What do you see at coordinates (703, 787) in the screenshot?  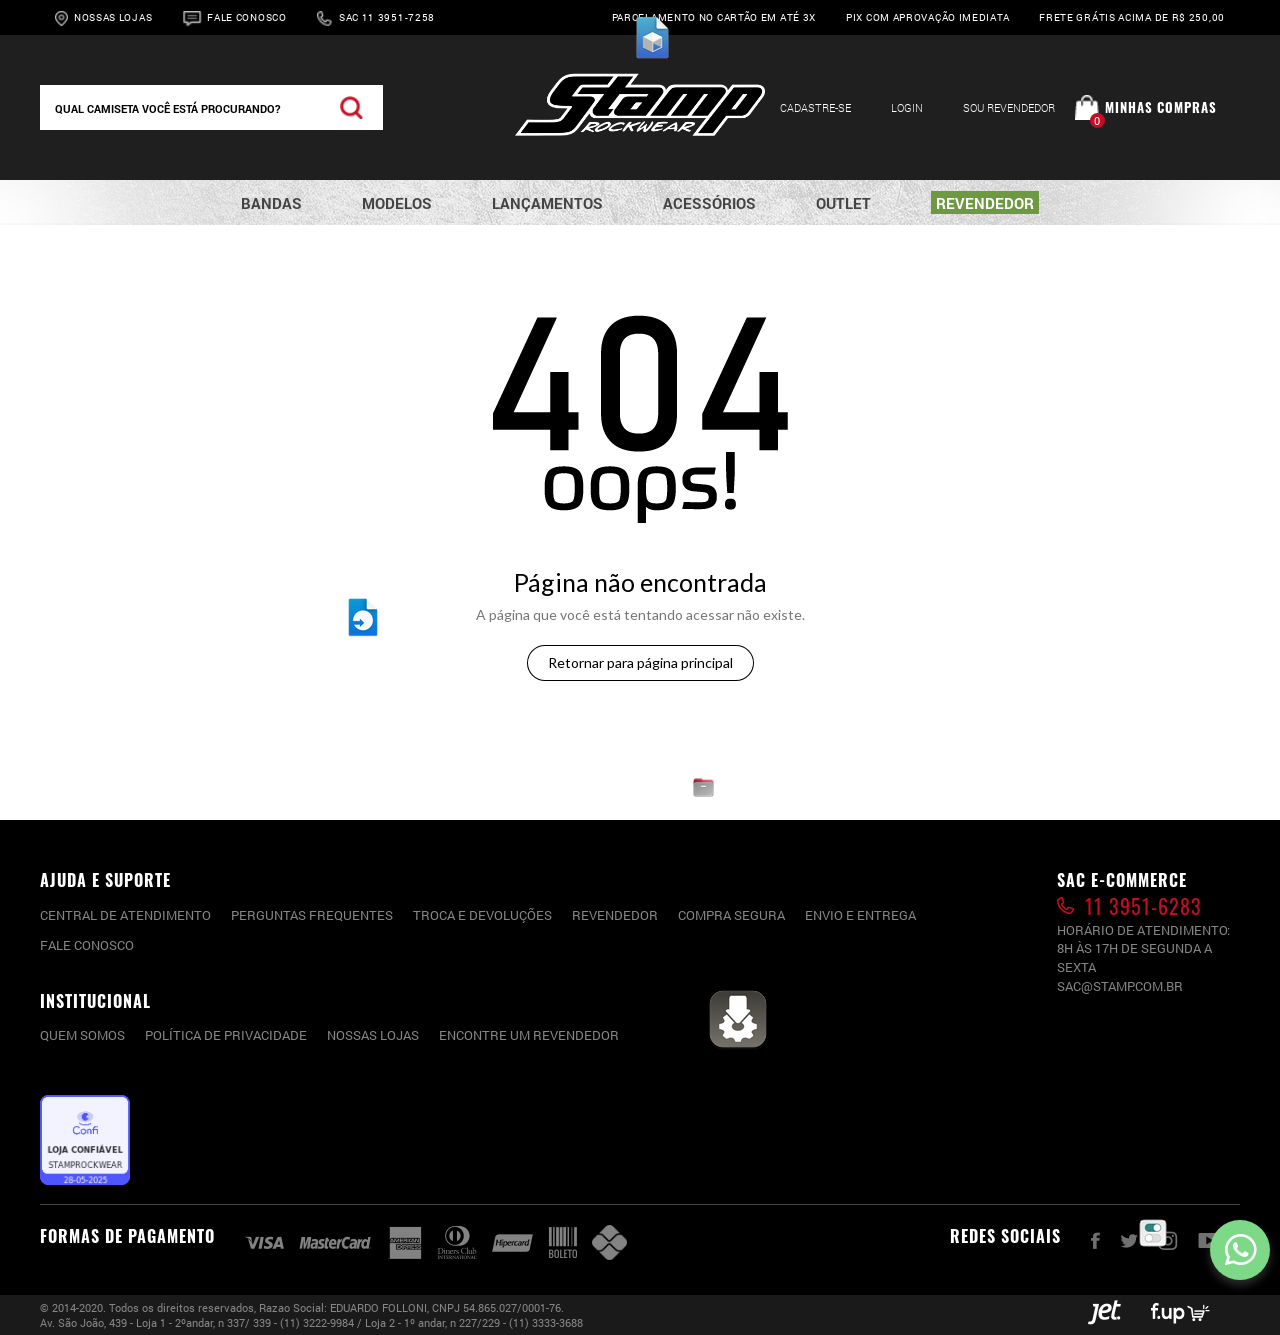 I see `open the nautilus file manager` at bounding box center [703, 787].